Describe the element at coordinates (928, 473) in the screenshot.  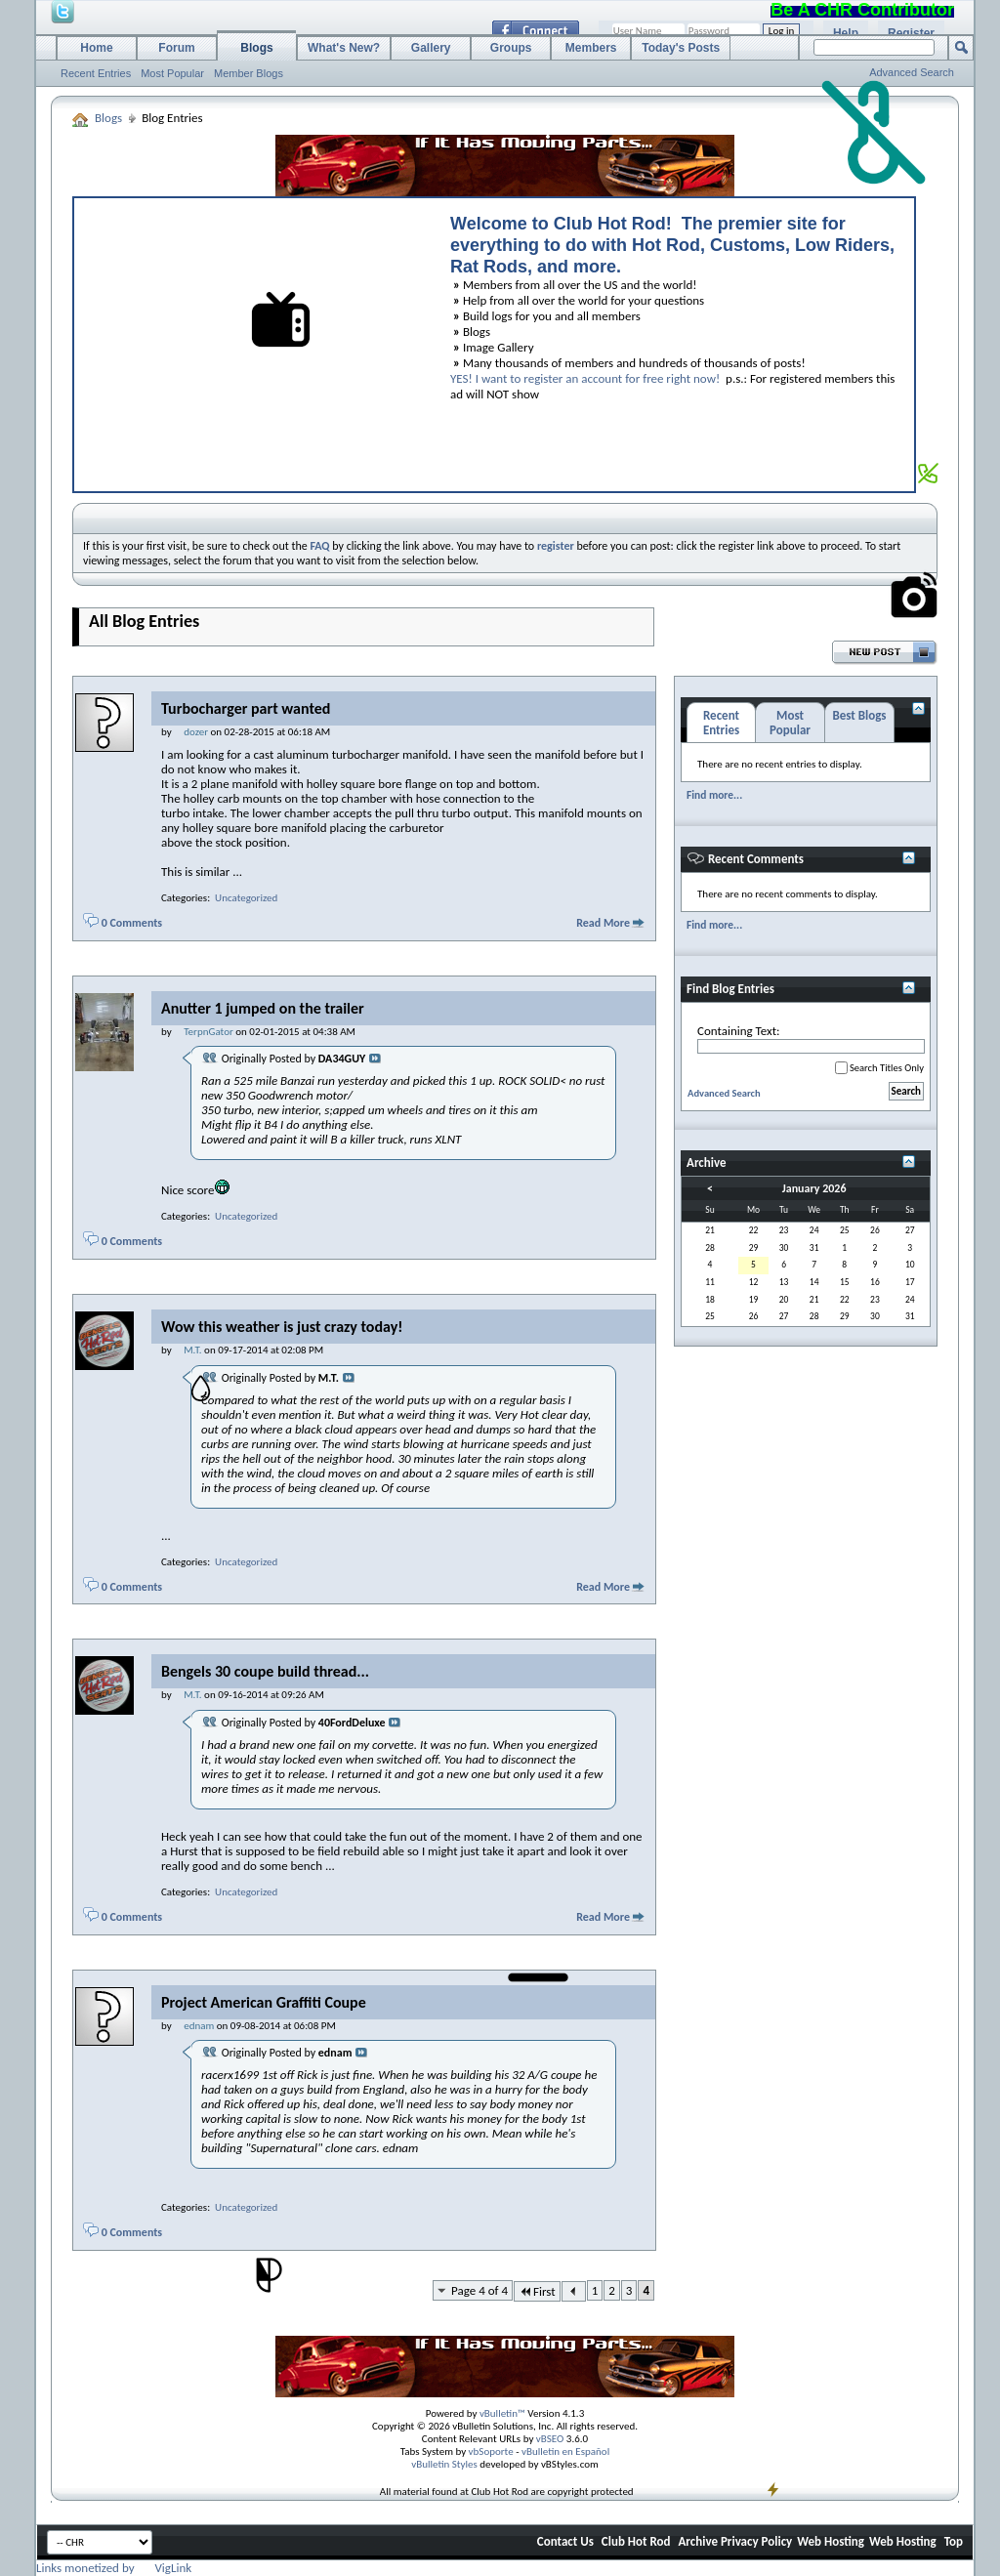
I see `end or decline a phone call` at that location.